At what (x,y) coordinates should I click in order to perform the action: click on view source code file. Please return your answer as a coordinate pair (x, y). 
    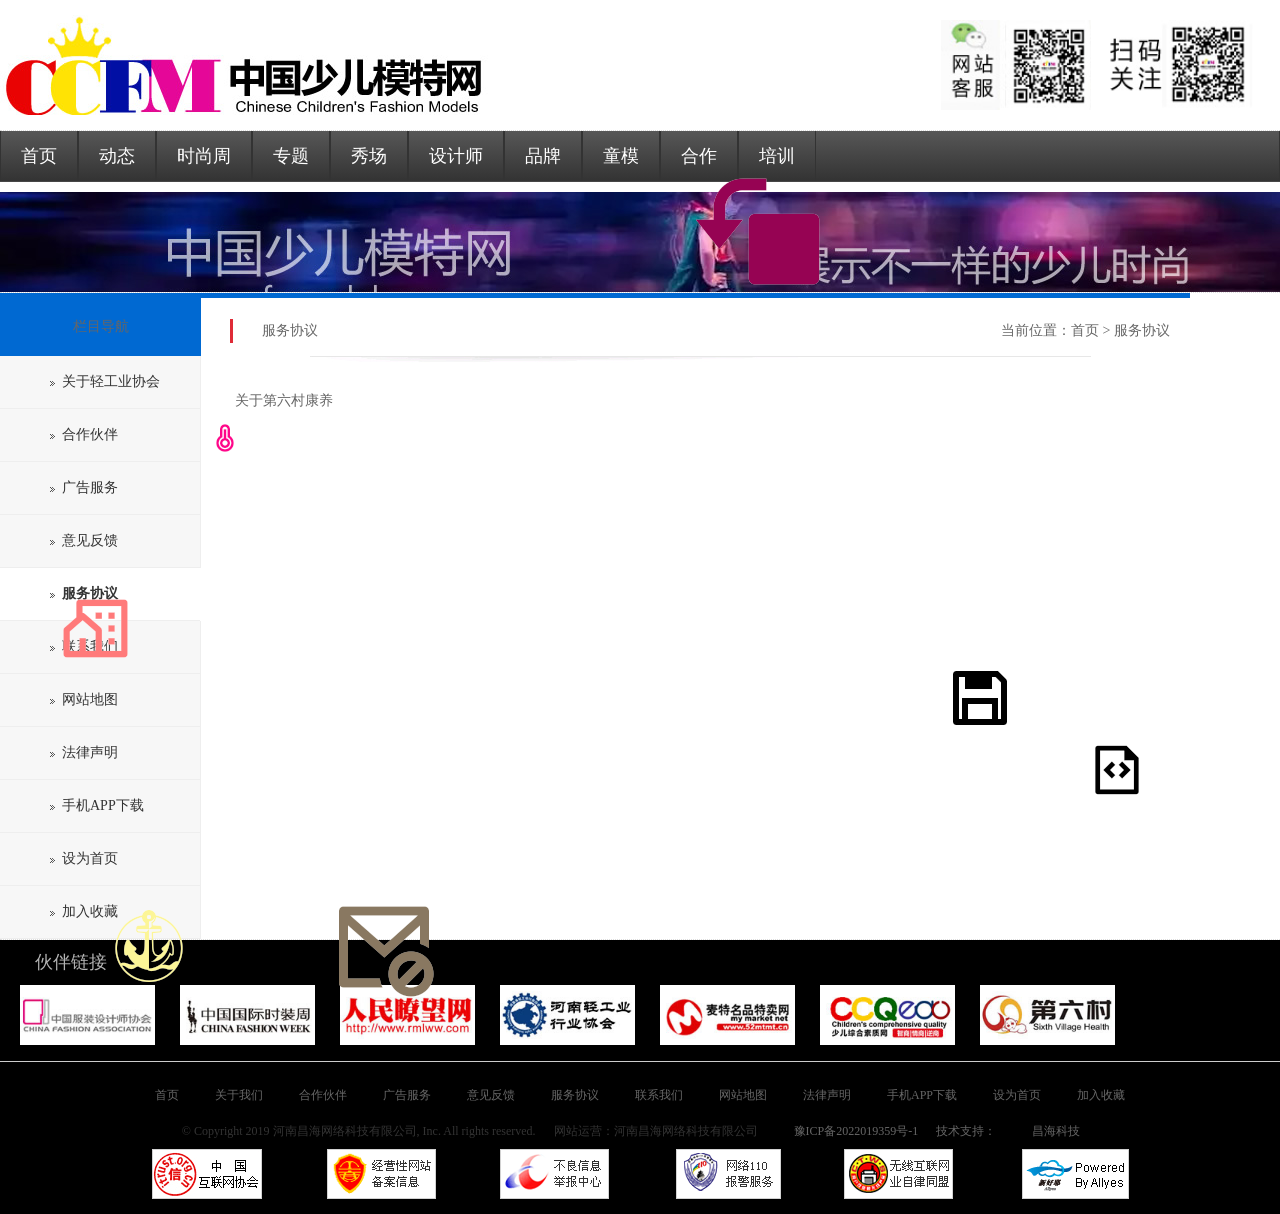
    Looking at the image, I should click on (1117, 770).